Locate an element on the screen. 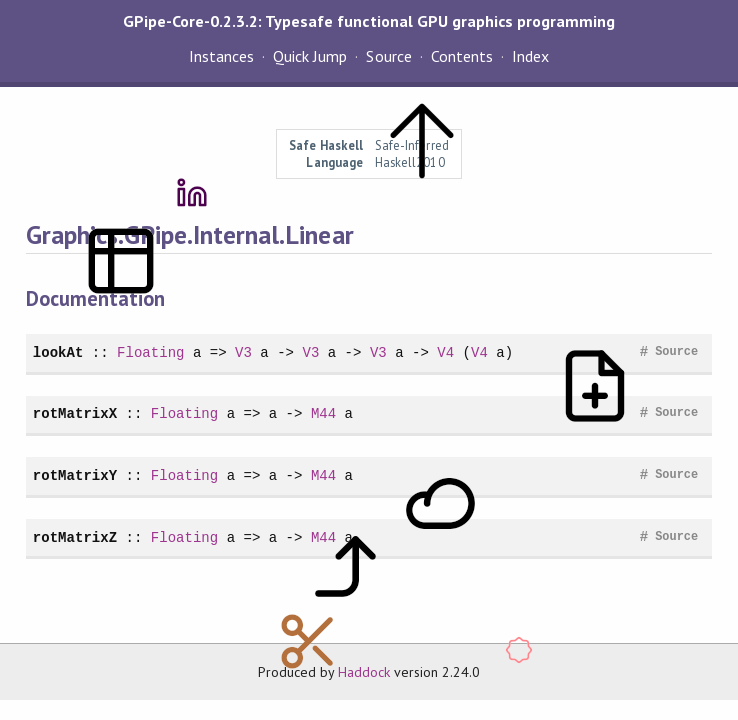 This screenshot has width=738, height=720. navigate forward and up in a hierarchy is located at coordinates (345, 566).